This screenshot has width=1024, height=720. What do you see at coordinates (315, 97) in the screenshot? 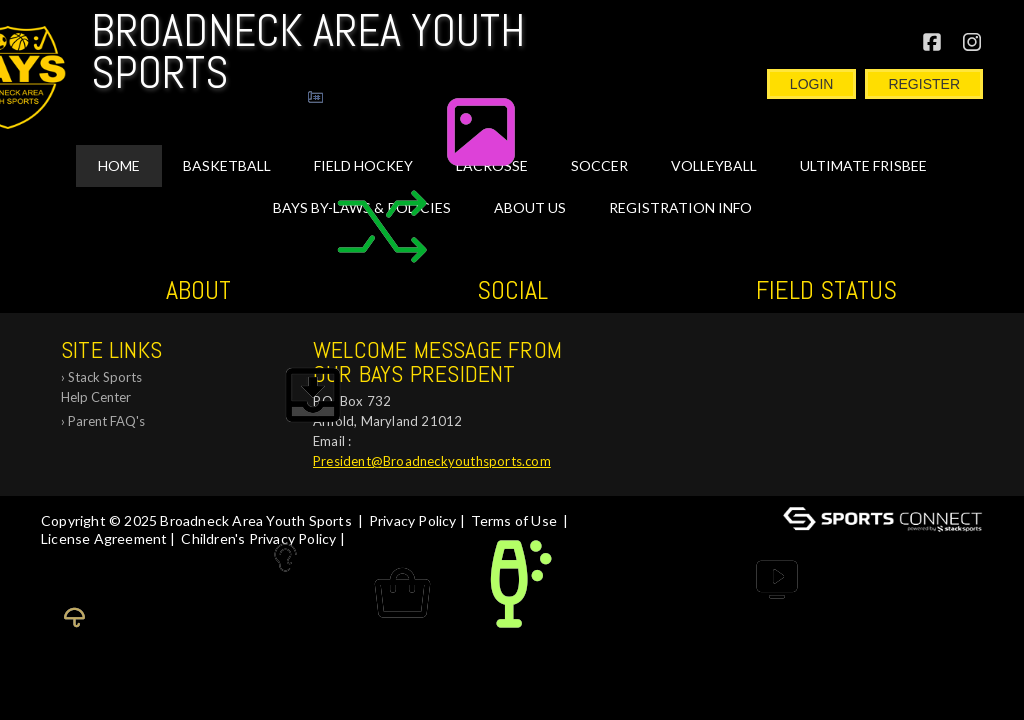
I see `view project blueprints or technical plans` at bounding box center [315, 97].